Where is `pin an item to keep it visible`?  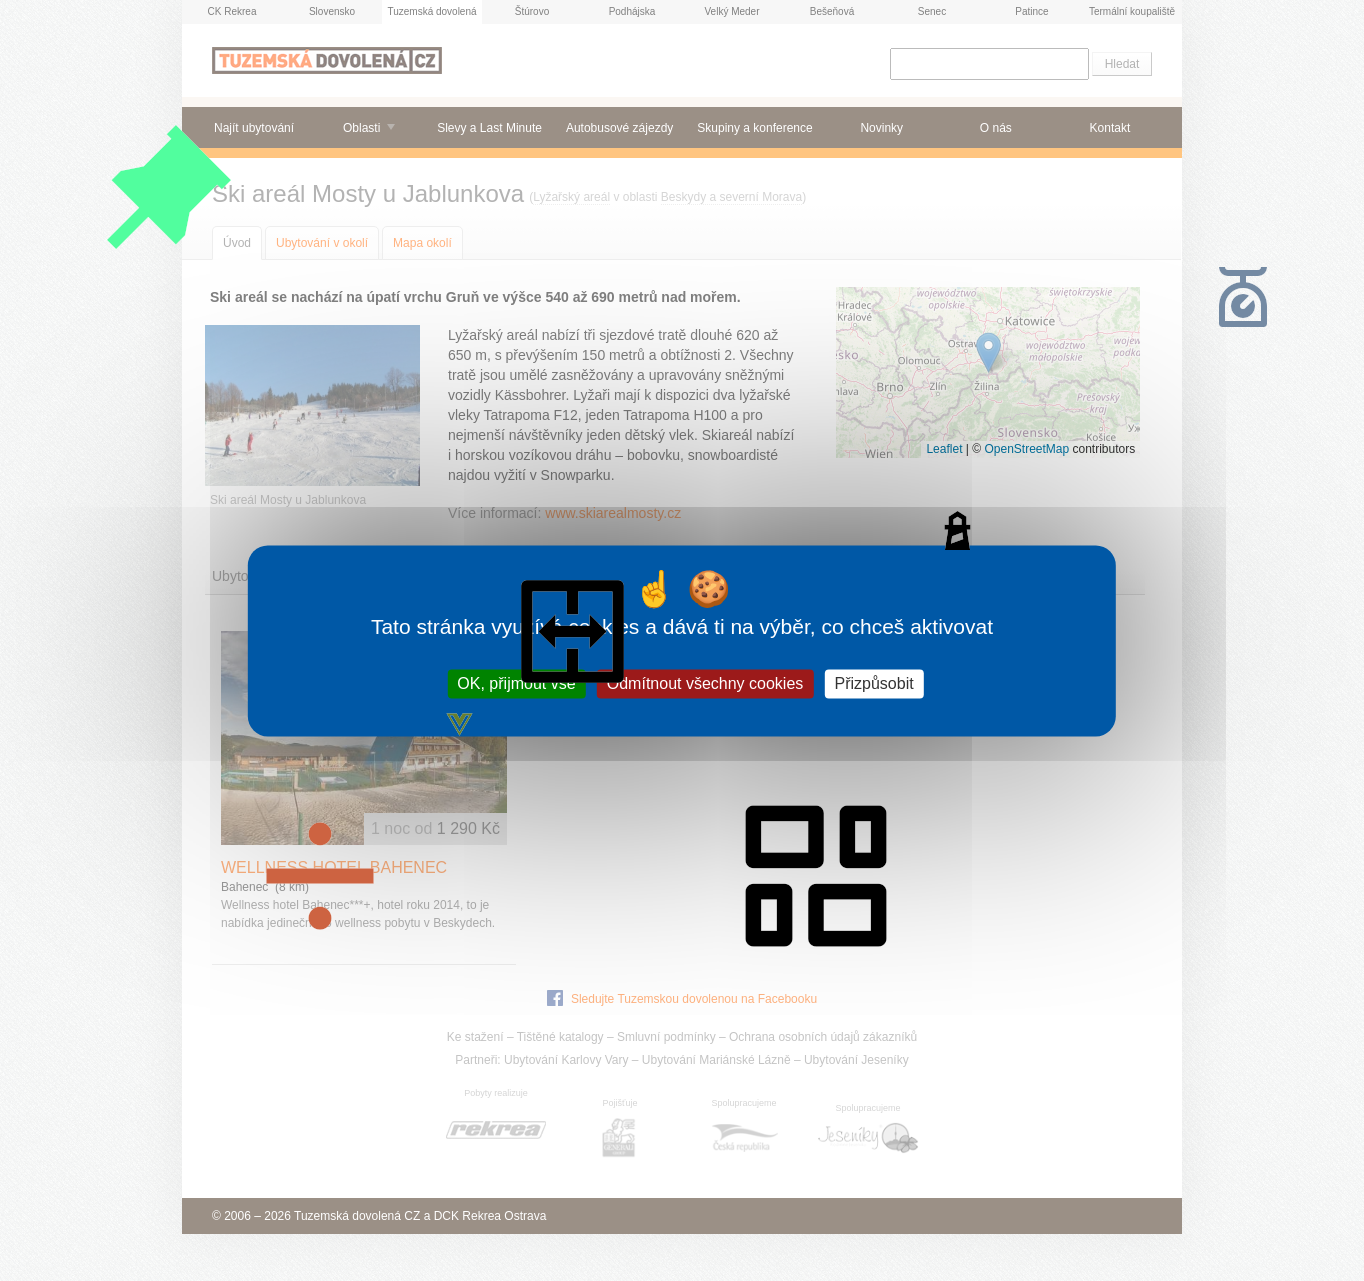 pin an item to keep it visible is located at coordinates (164, 192).